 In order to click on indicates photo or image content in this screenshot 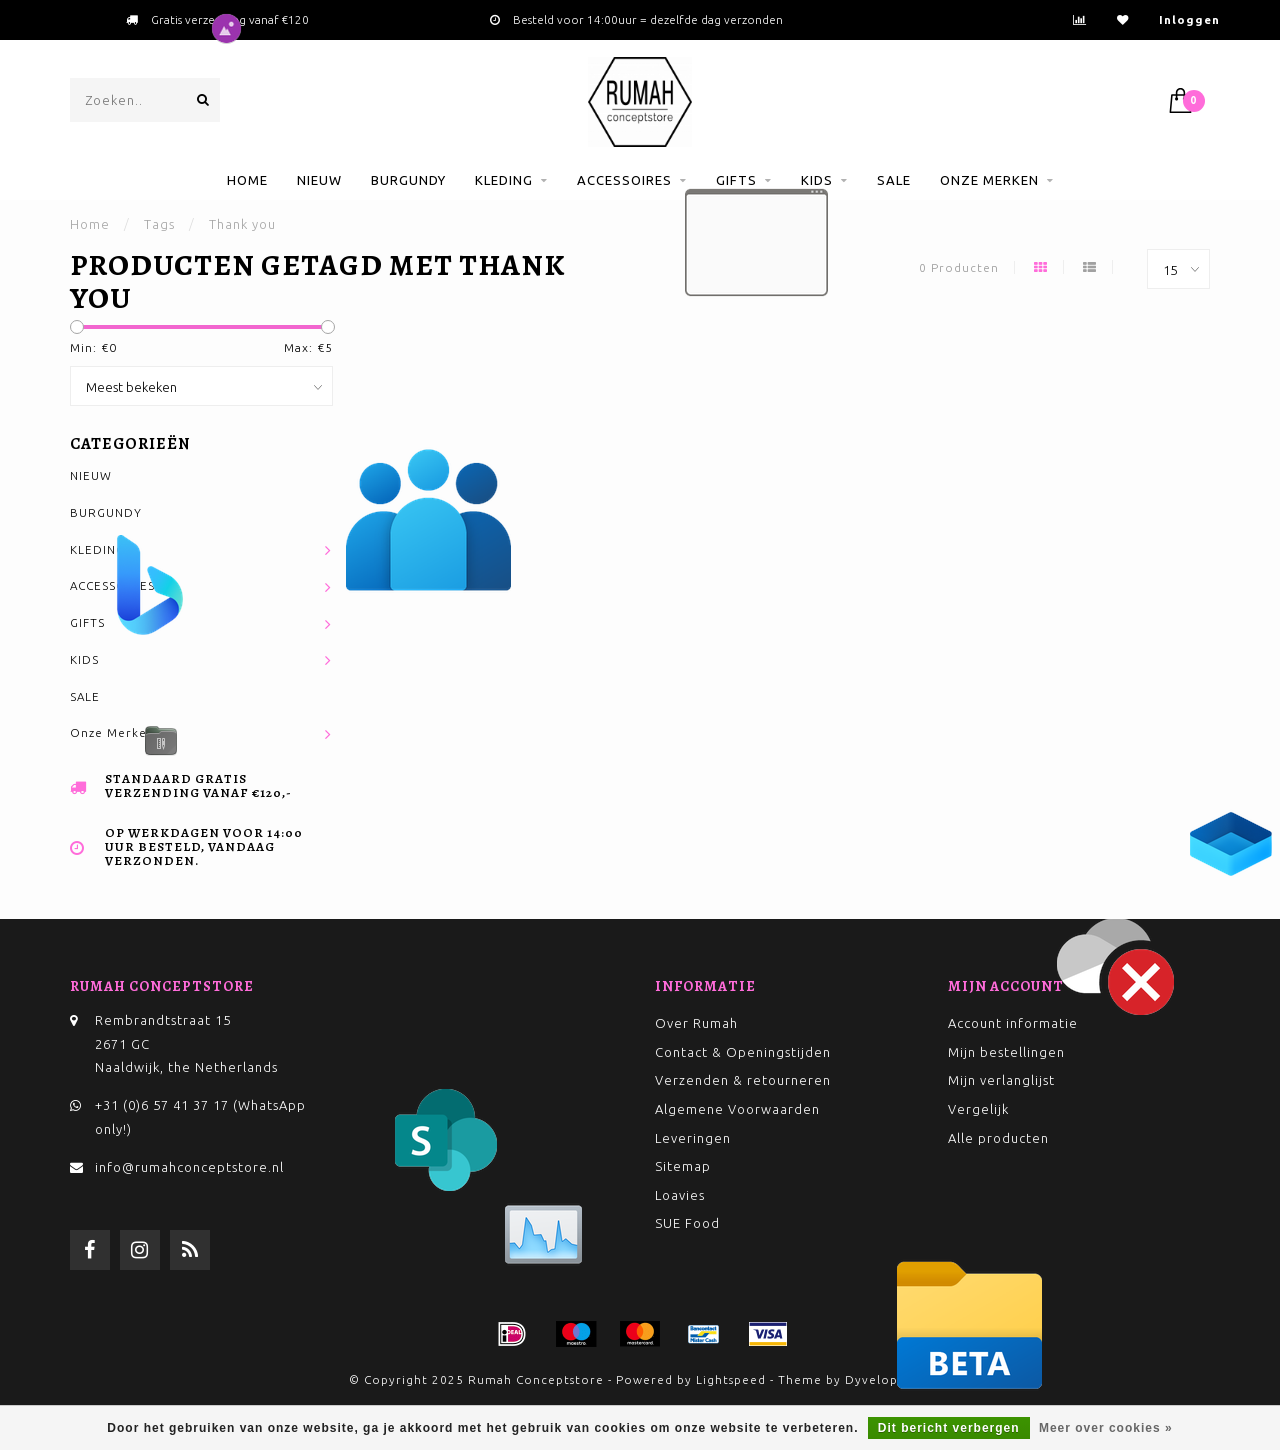, I will do `click(226, 28)`.